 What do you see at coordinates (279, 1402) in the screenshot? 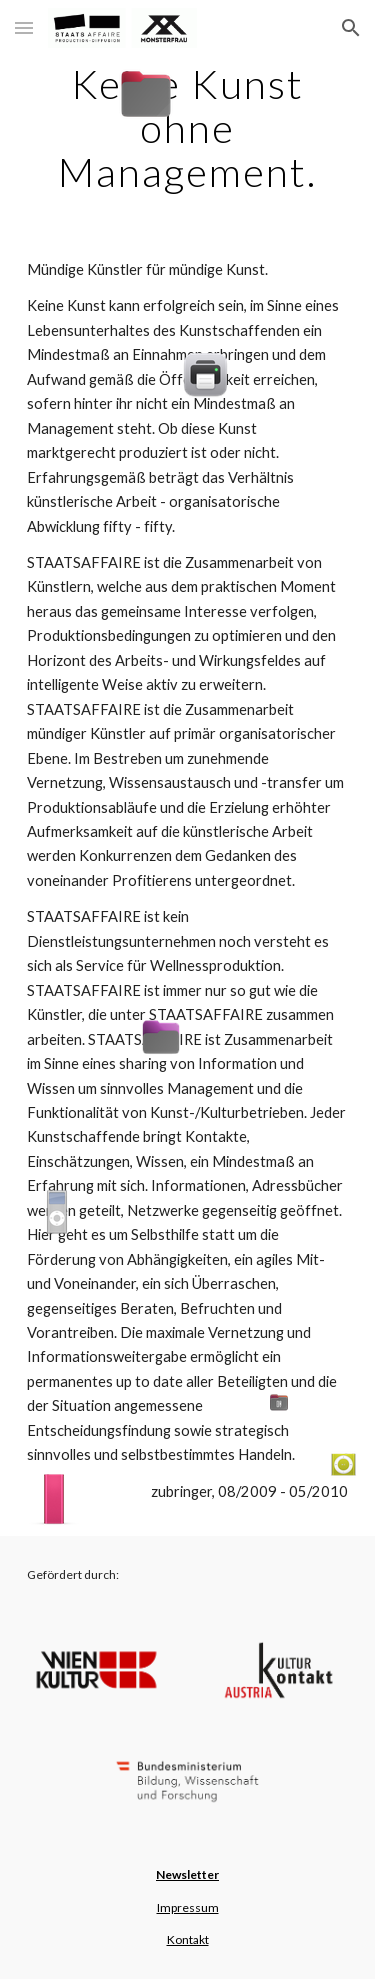
I see `access your templates folder` at bounding box center [279, 1402].